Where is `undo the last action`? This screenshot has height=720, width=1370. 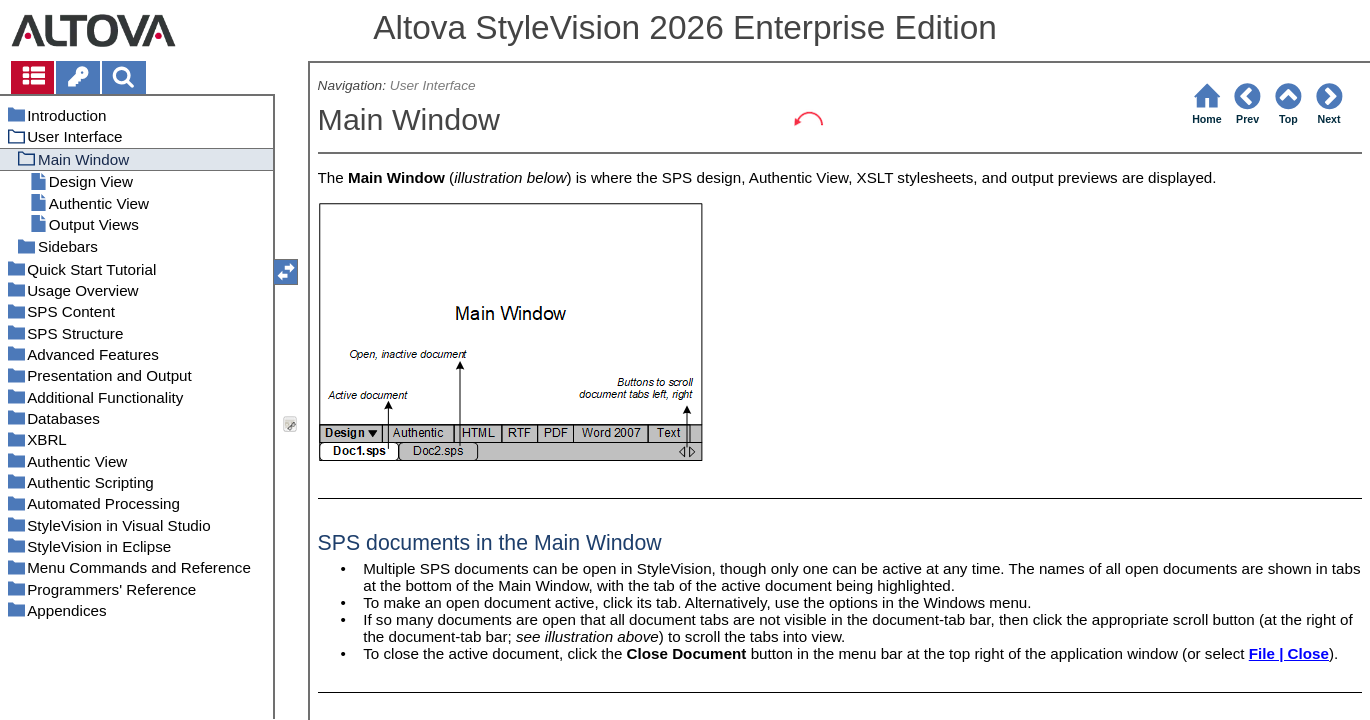 undo the last action is located at coordinates (809, 118).